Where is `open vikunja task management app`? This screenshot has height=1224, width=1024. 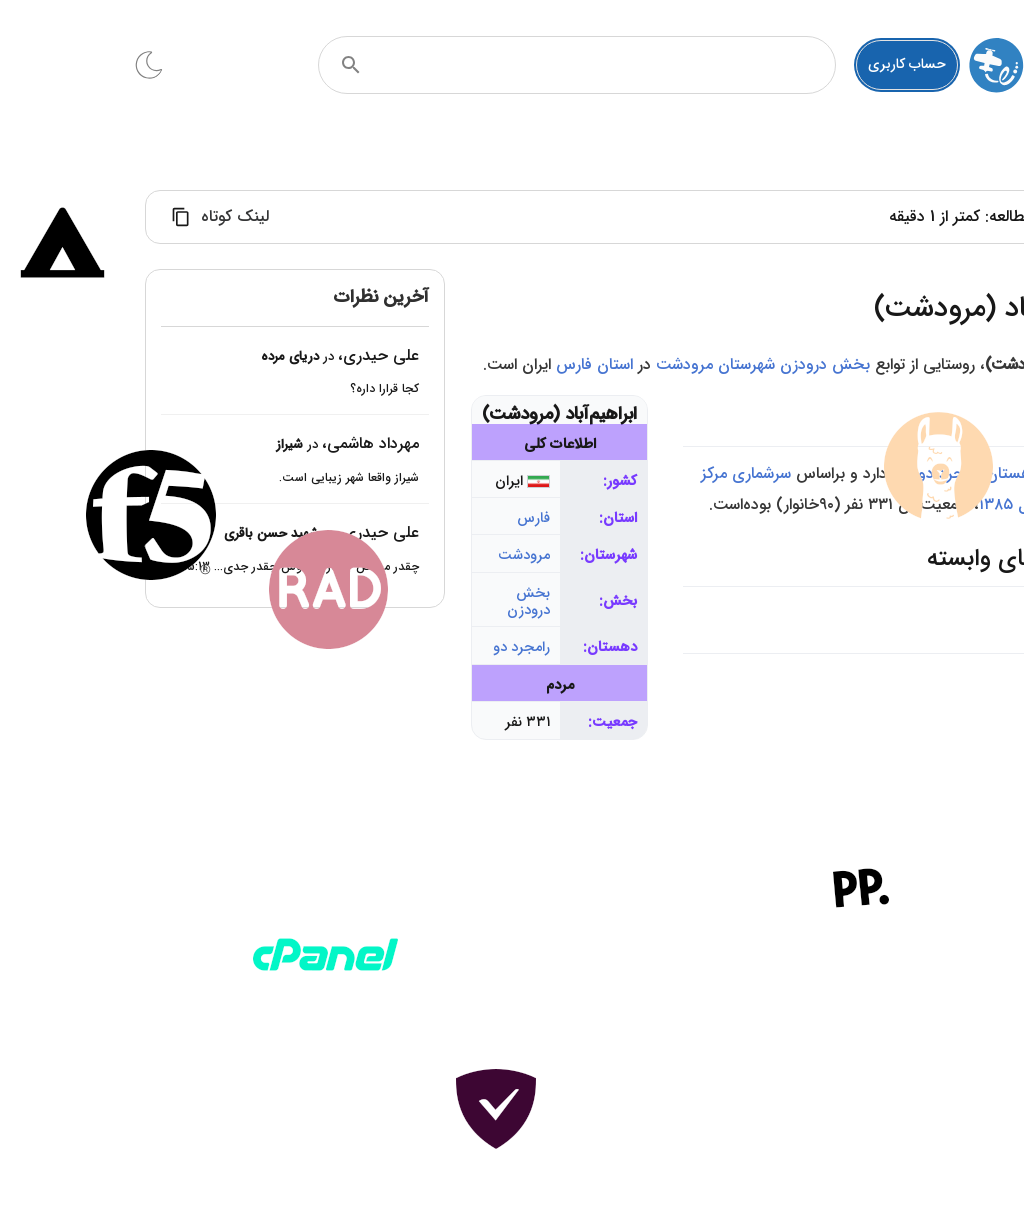
open vikunja task management app is located at coordinates (938, 465).